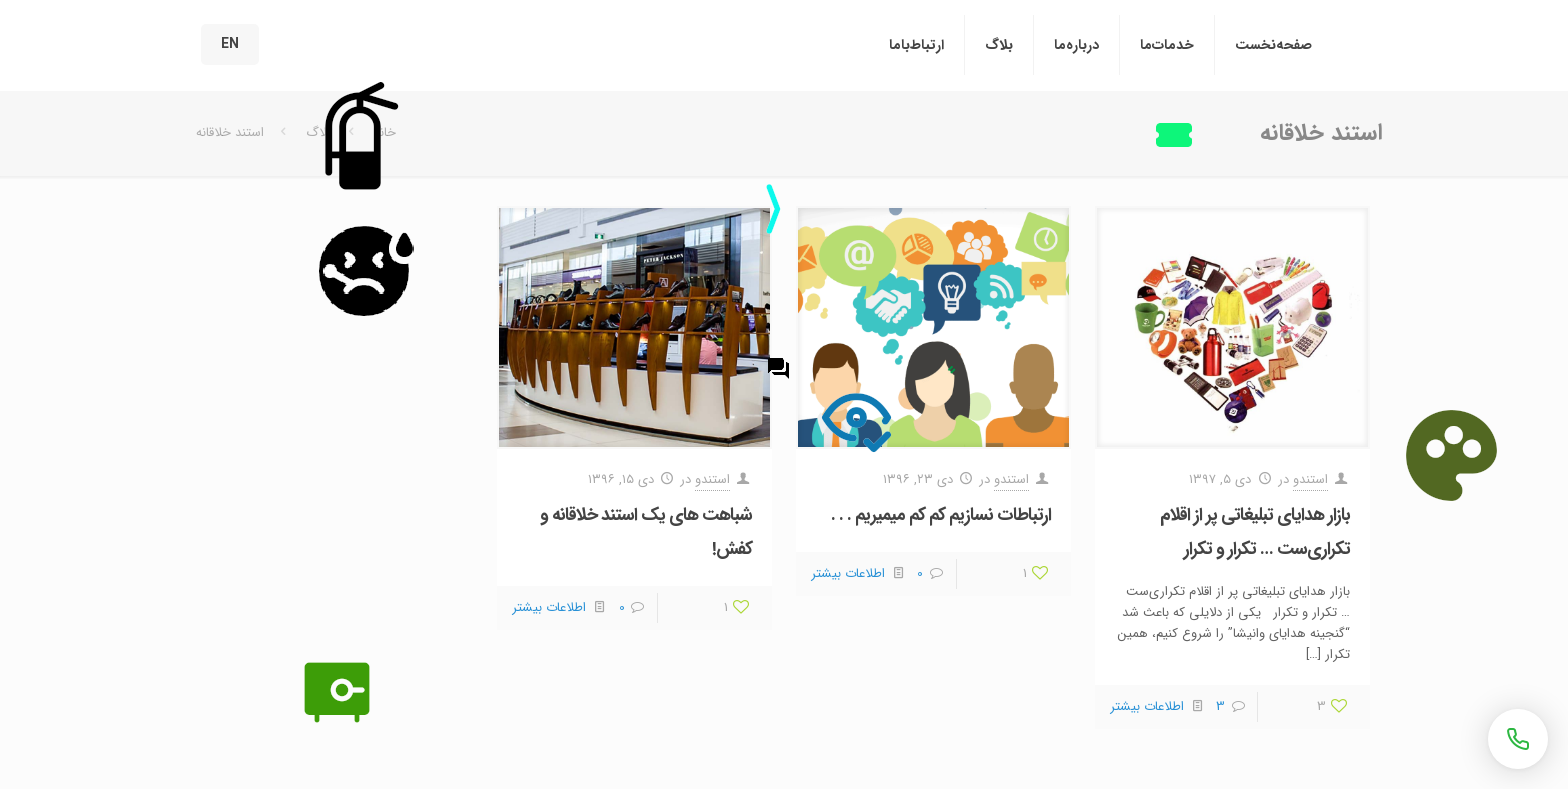 This screenshot has height=789, width=1568. Describe the element at coordinates (1451, 455) in the screenshot. I see `open color or theme customization options` at that location.